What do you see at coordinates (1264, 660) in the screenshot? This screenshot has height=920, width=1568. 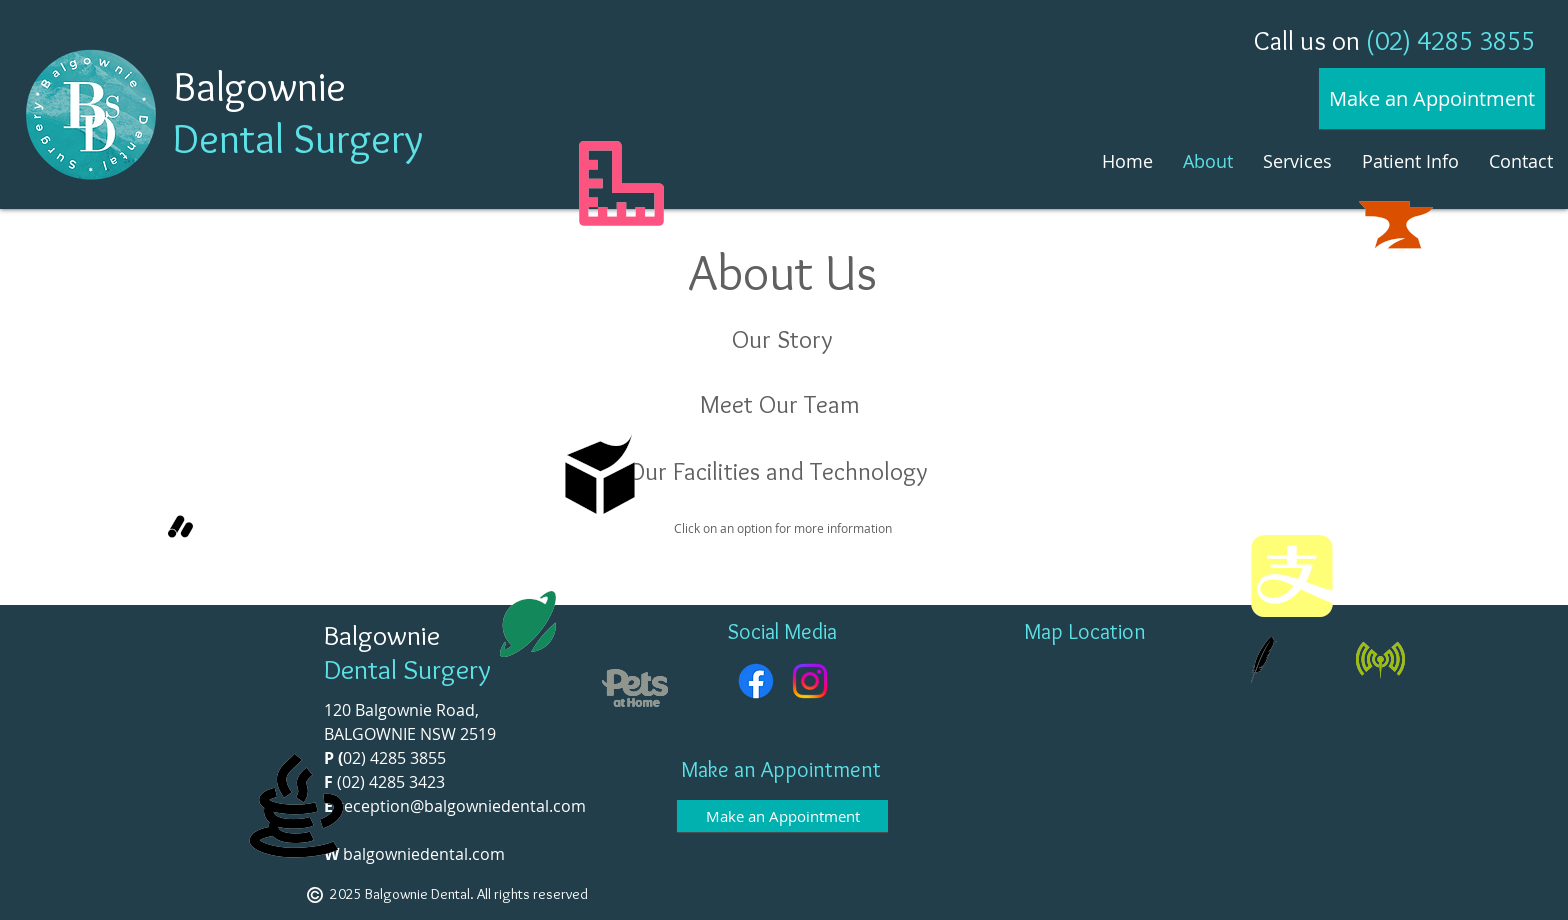 I see `apache software foundation logo` at bounding box center [1264, 660].